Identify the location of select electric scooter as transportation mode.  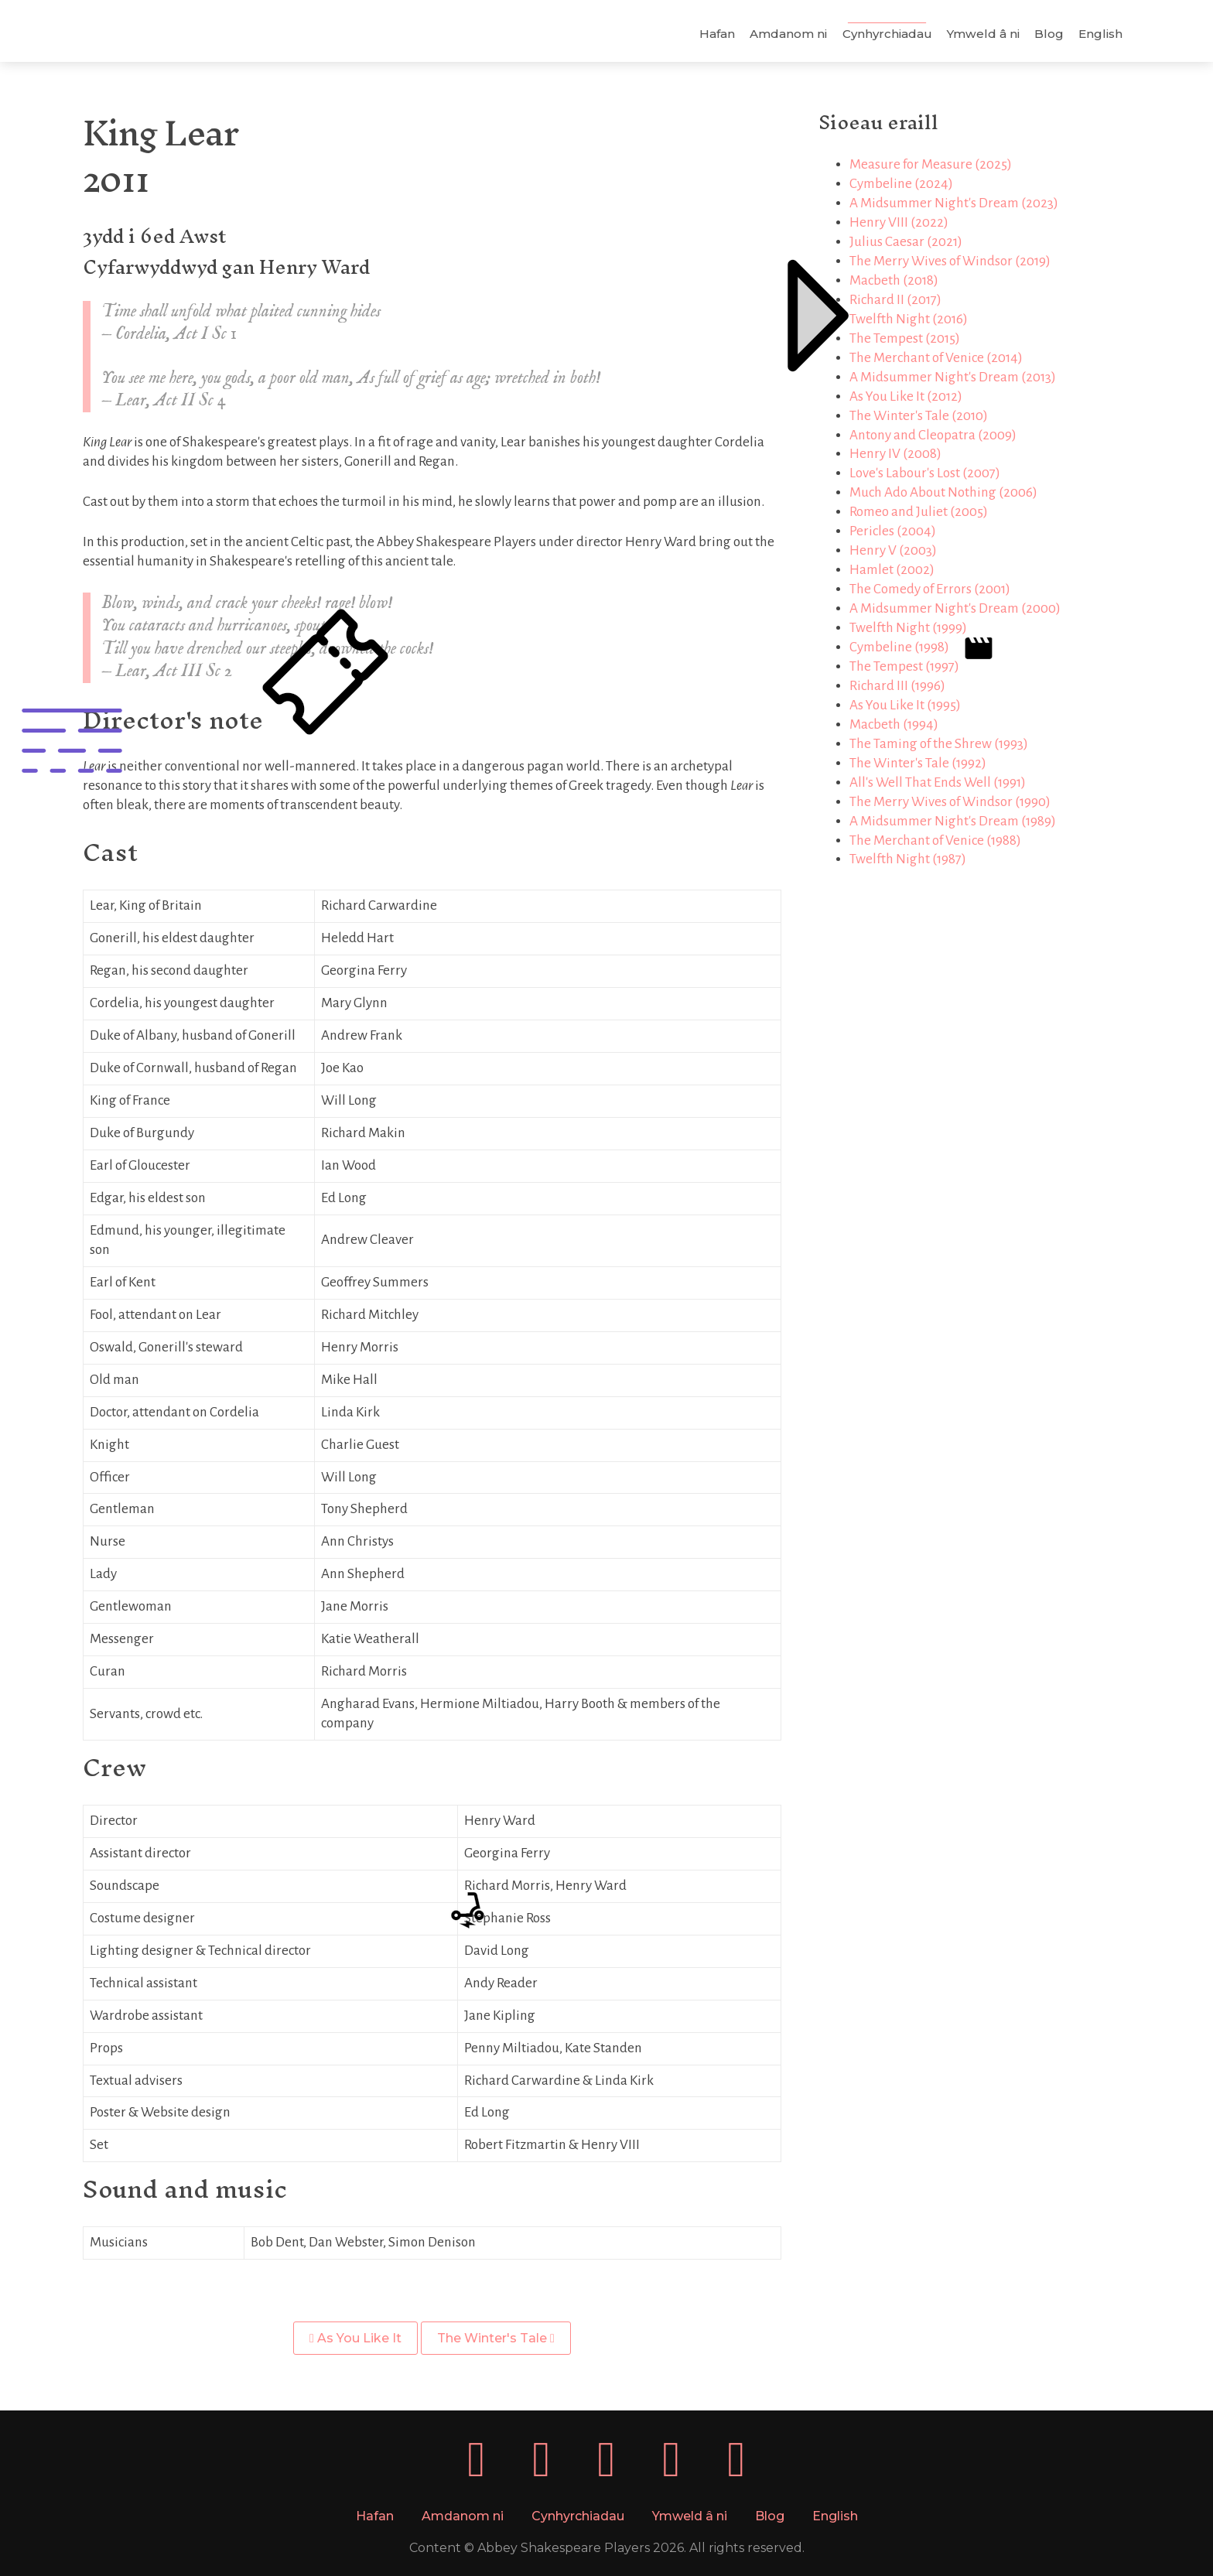
(467, 1910).